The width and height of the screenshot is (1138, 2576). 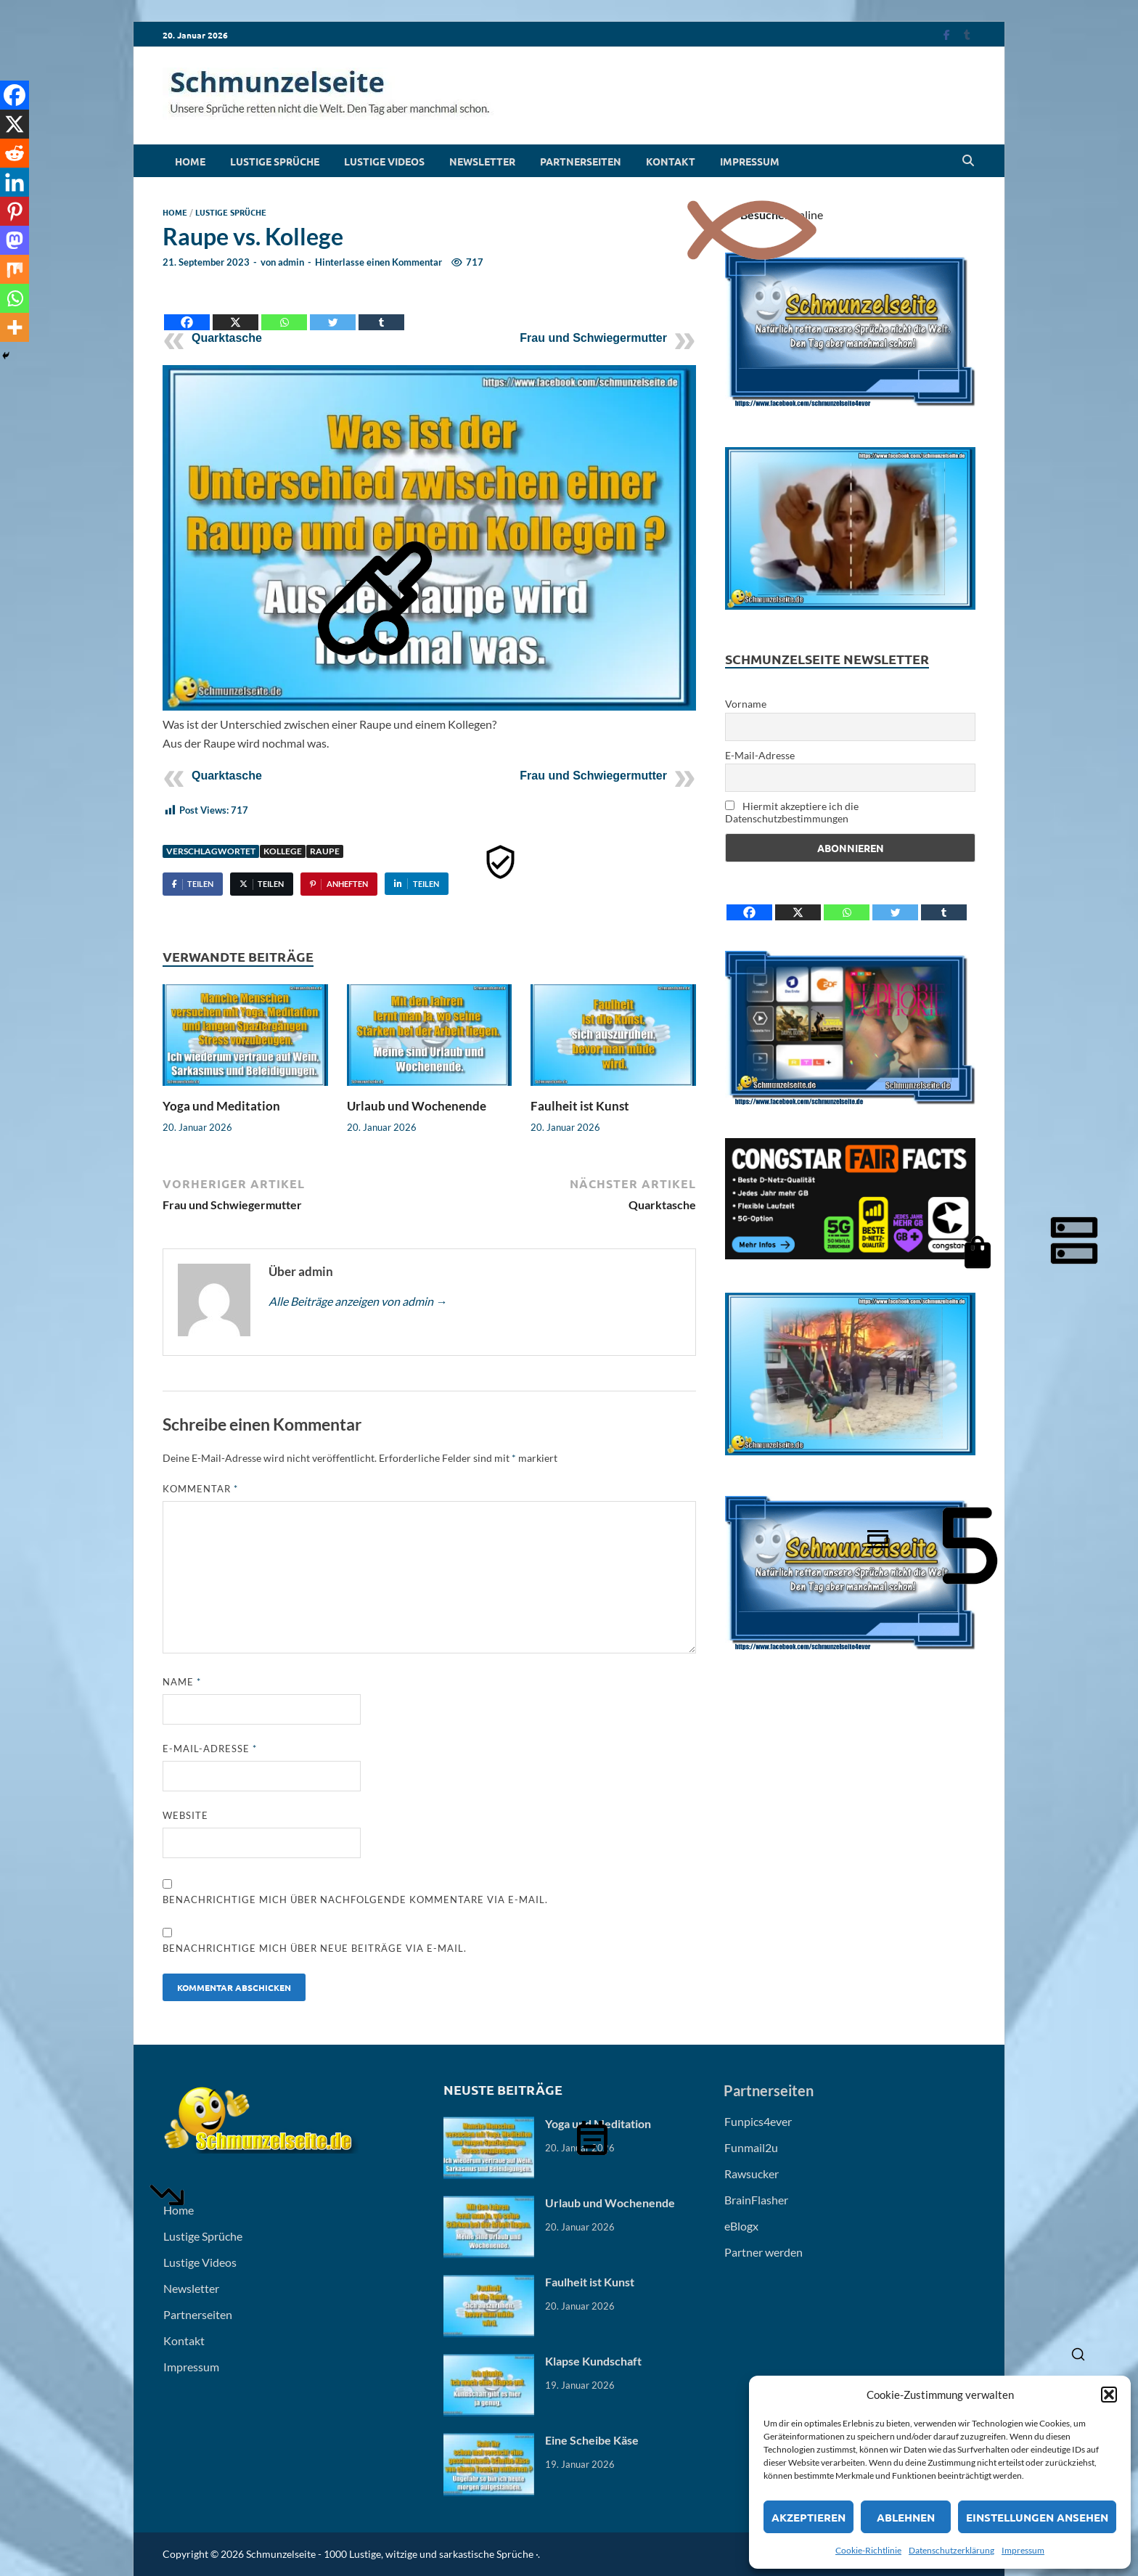 What do you see at coordinates (978, 1252) in the screenshot?
I see `view your shopping bag` at bounding box center [978, 1252].